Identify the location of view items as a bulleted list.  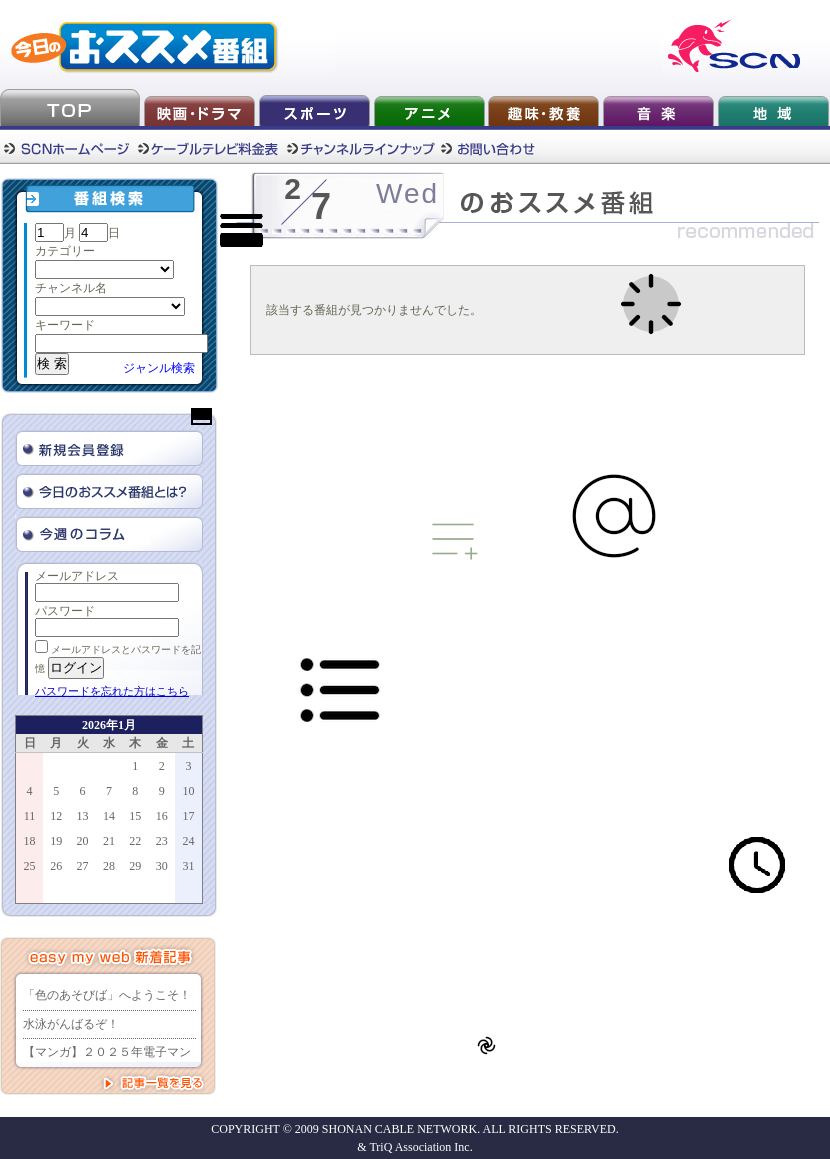
(341, 690).